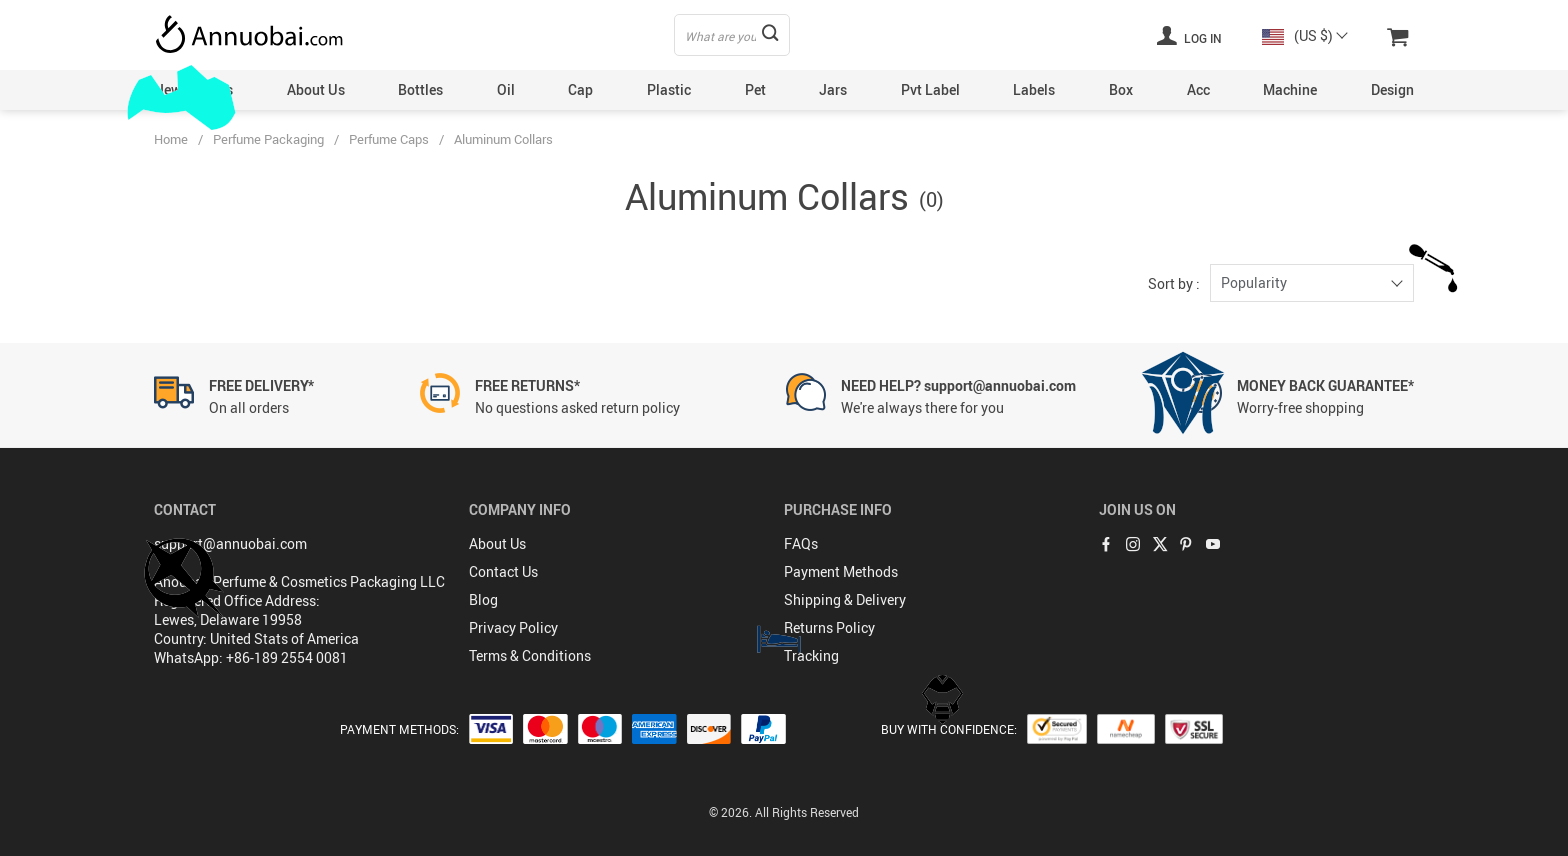 This screenshot has height=856, width=1568. Describe the element at coordinates (1433, 268) in the screenshot. I see `select a color from the canvas` at that location.